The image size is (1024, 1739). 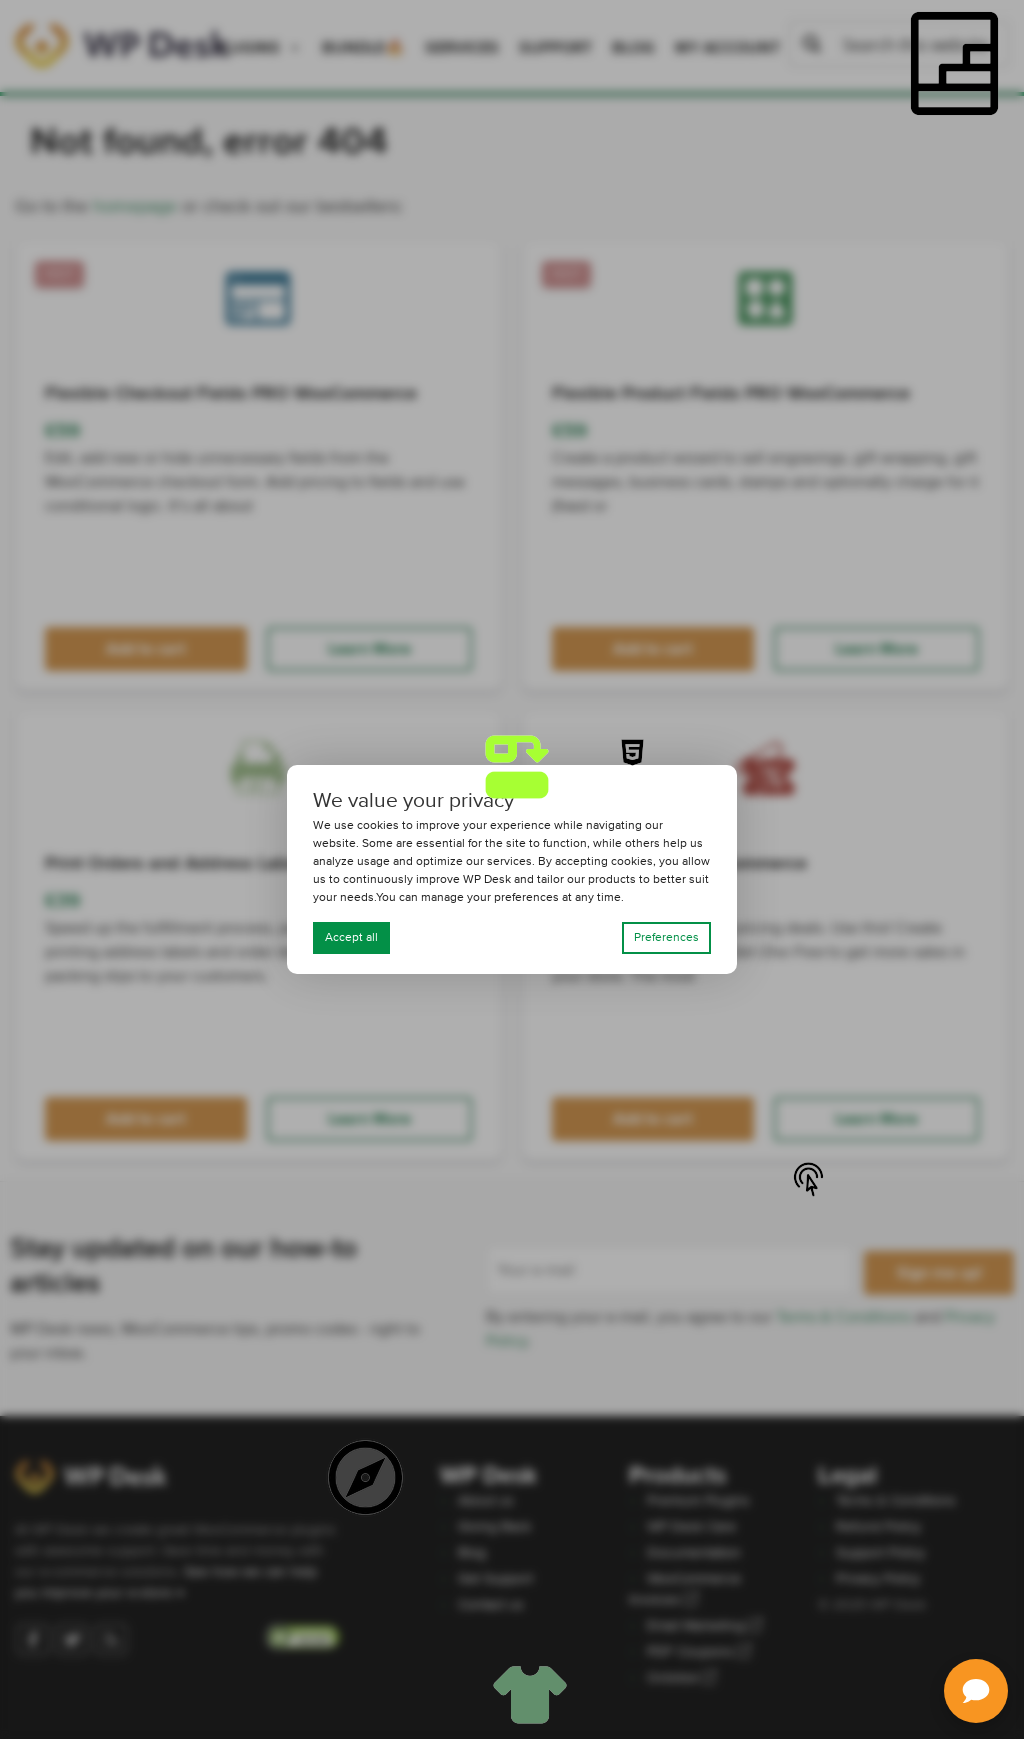 What do you see at coordinates (632, 752) in the screenshot?
I see `HTML5 technology or web standard indicator` at bounding box center [632, 752].